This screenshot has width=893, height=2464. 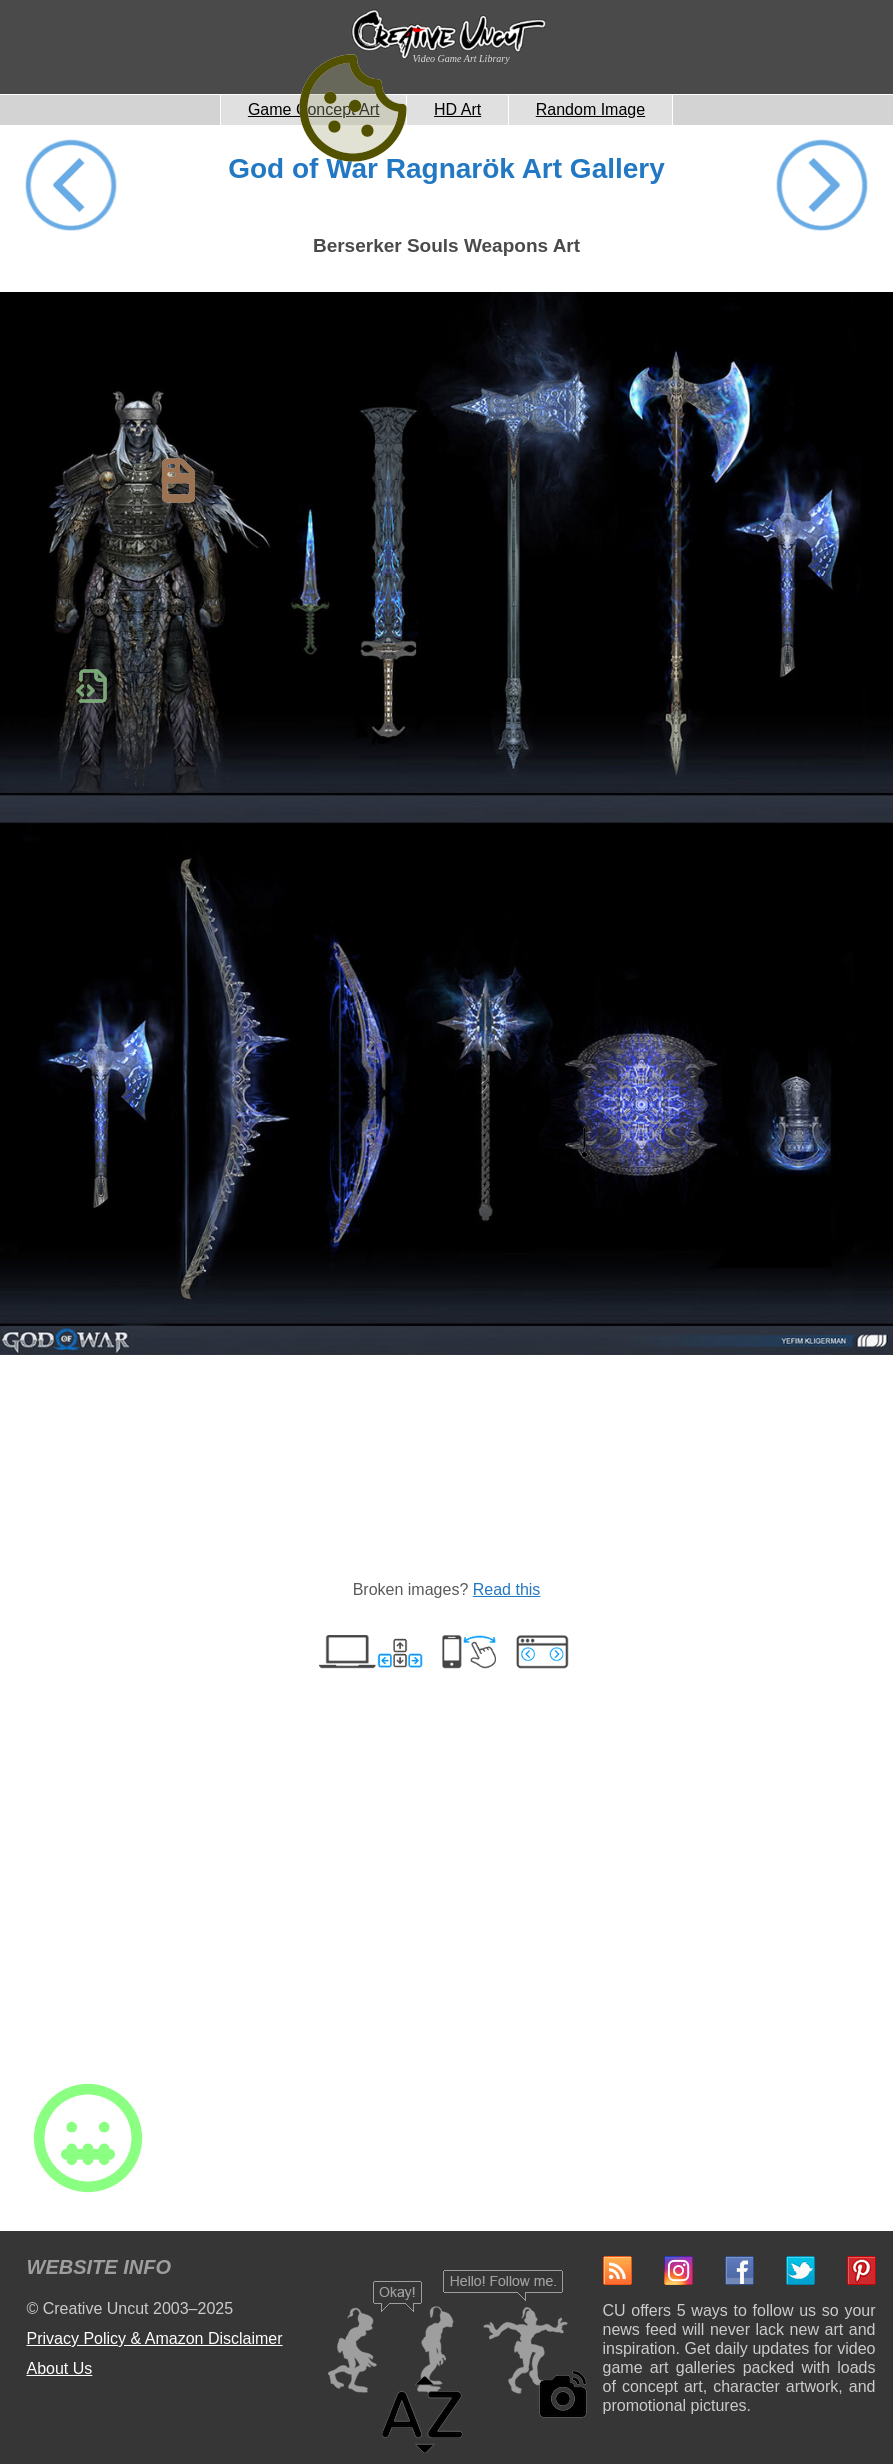 What do you see at coordinates (88, 2138) in the screenshot?
I see `indicates a muted or silenced notification state` at bounding box center [88, 2138].